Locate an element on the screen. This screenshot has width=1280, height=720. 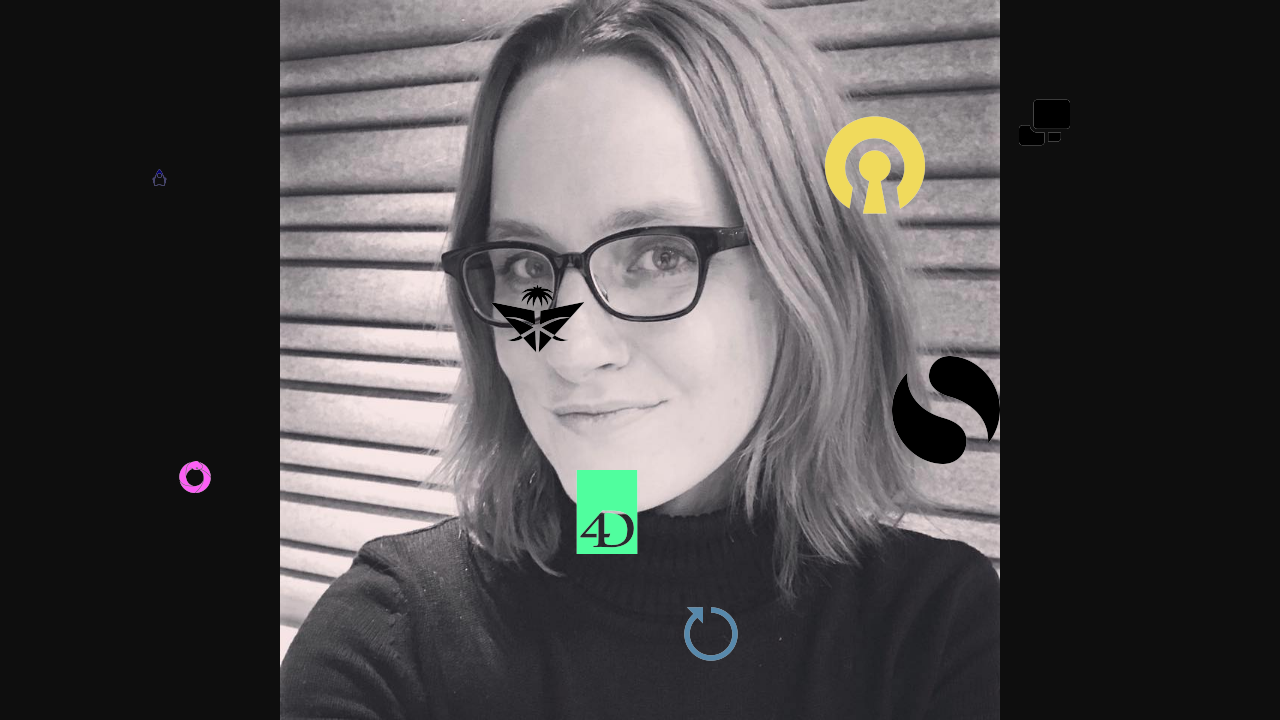
4D software logo is located at coordinates (607, 512).